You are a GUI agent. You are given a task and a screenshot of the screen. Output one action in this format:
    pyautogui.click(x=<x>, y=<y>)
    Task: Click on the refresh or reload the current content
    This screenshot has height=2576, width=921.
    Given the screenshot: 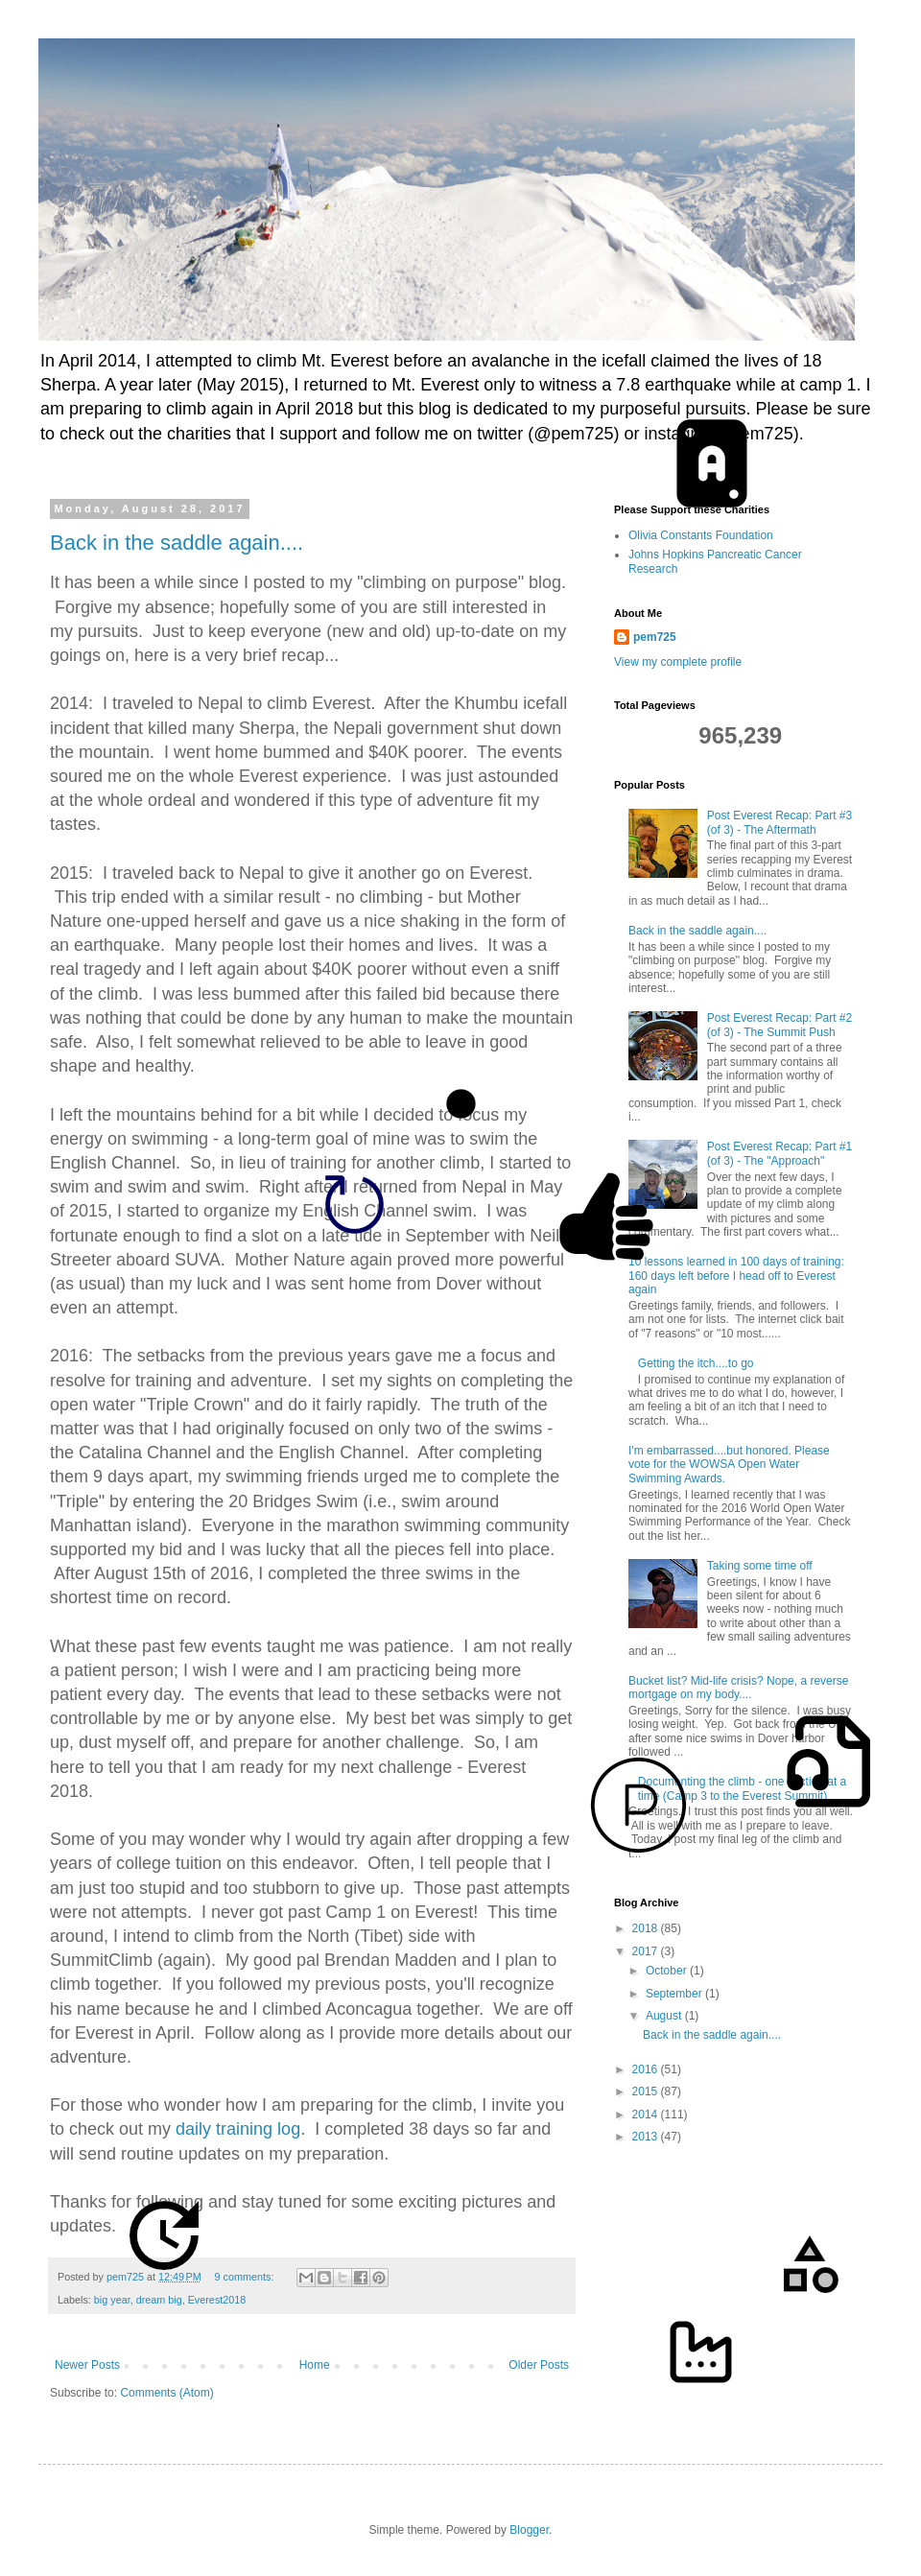 What is the action you would take?
    pyautogui.click(x=354, y=1204)
    